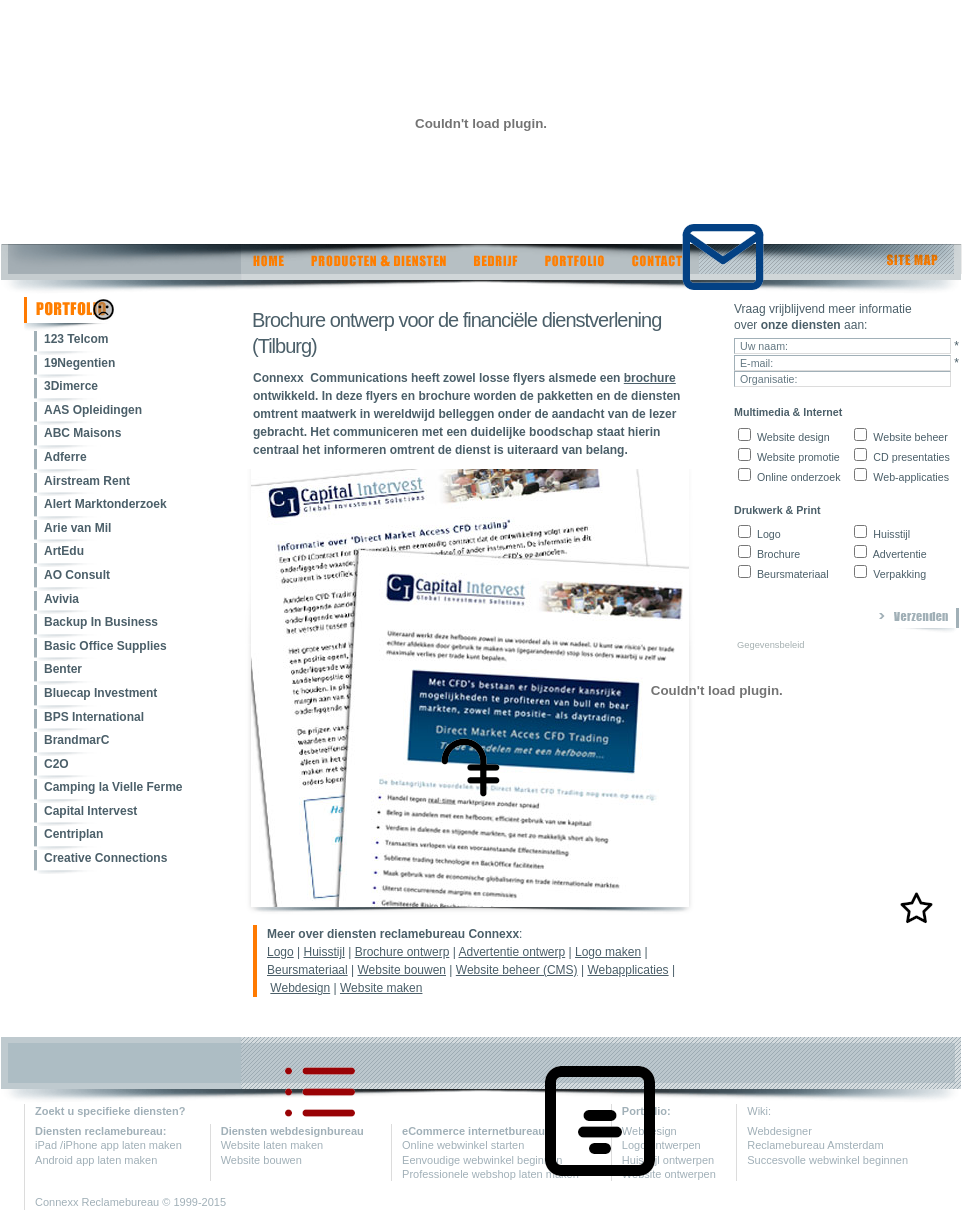 This screenshot has height=1230, width=962. I want to click on rate your experience as negative, so click(103, 309).